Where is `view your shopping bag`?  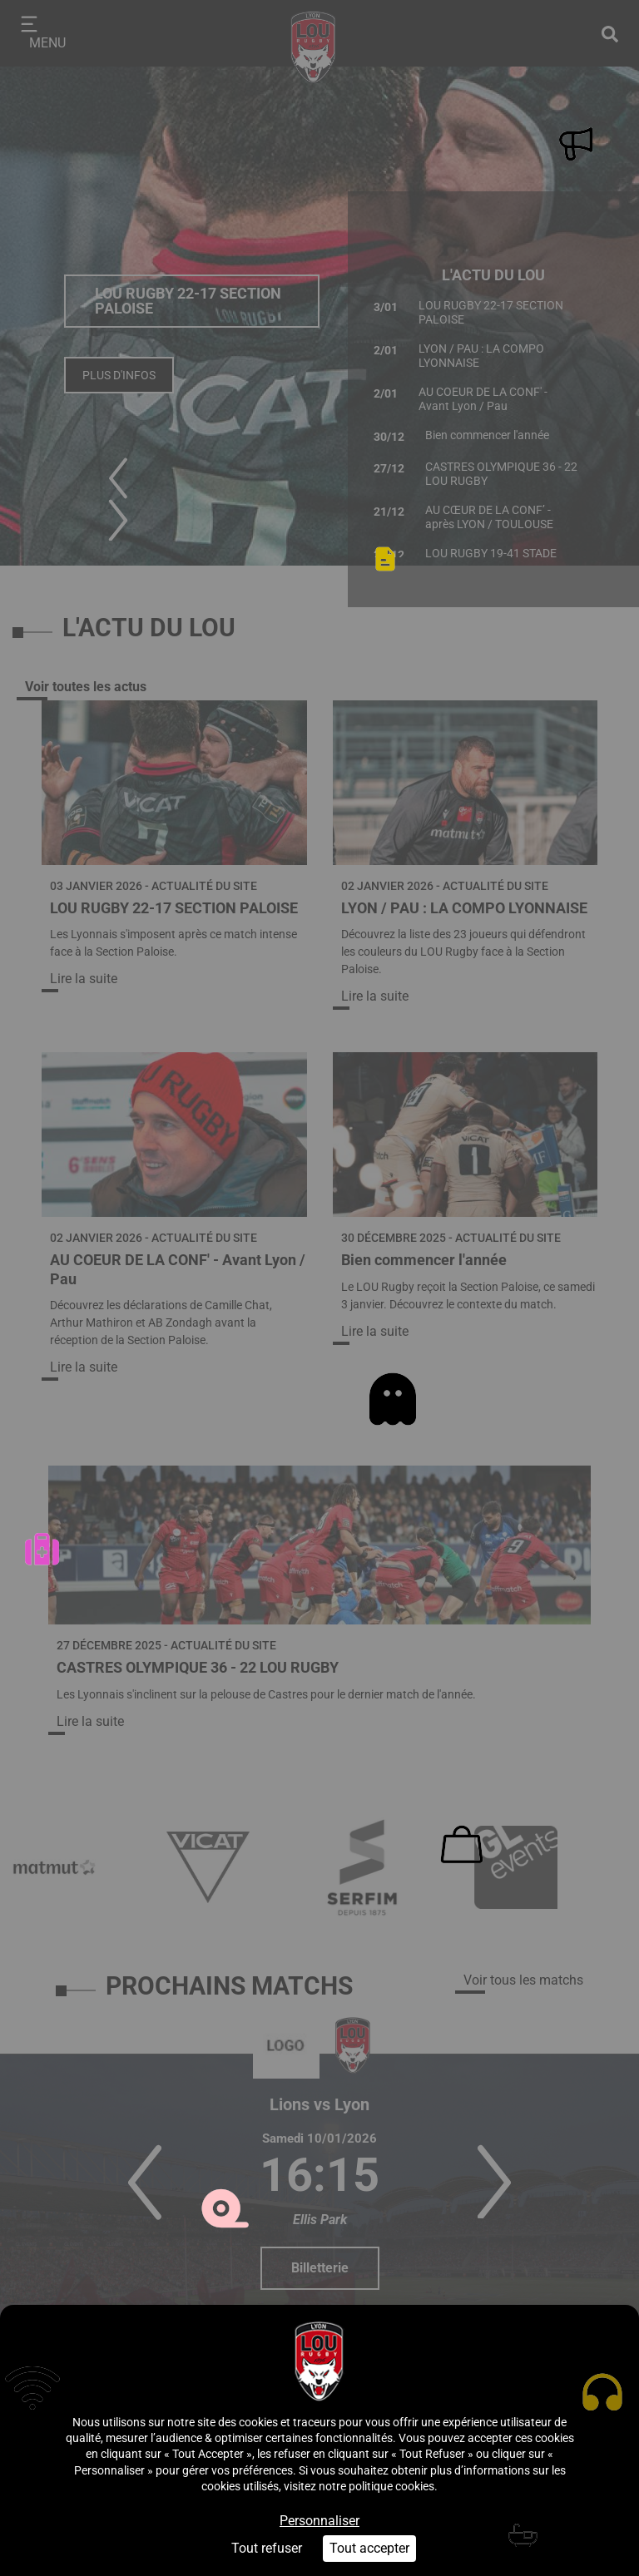
view your shopping bag is located at coordinates (462, 1847).